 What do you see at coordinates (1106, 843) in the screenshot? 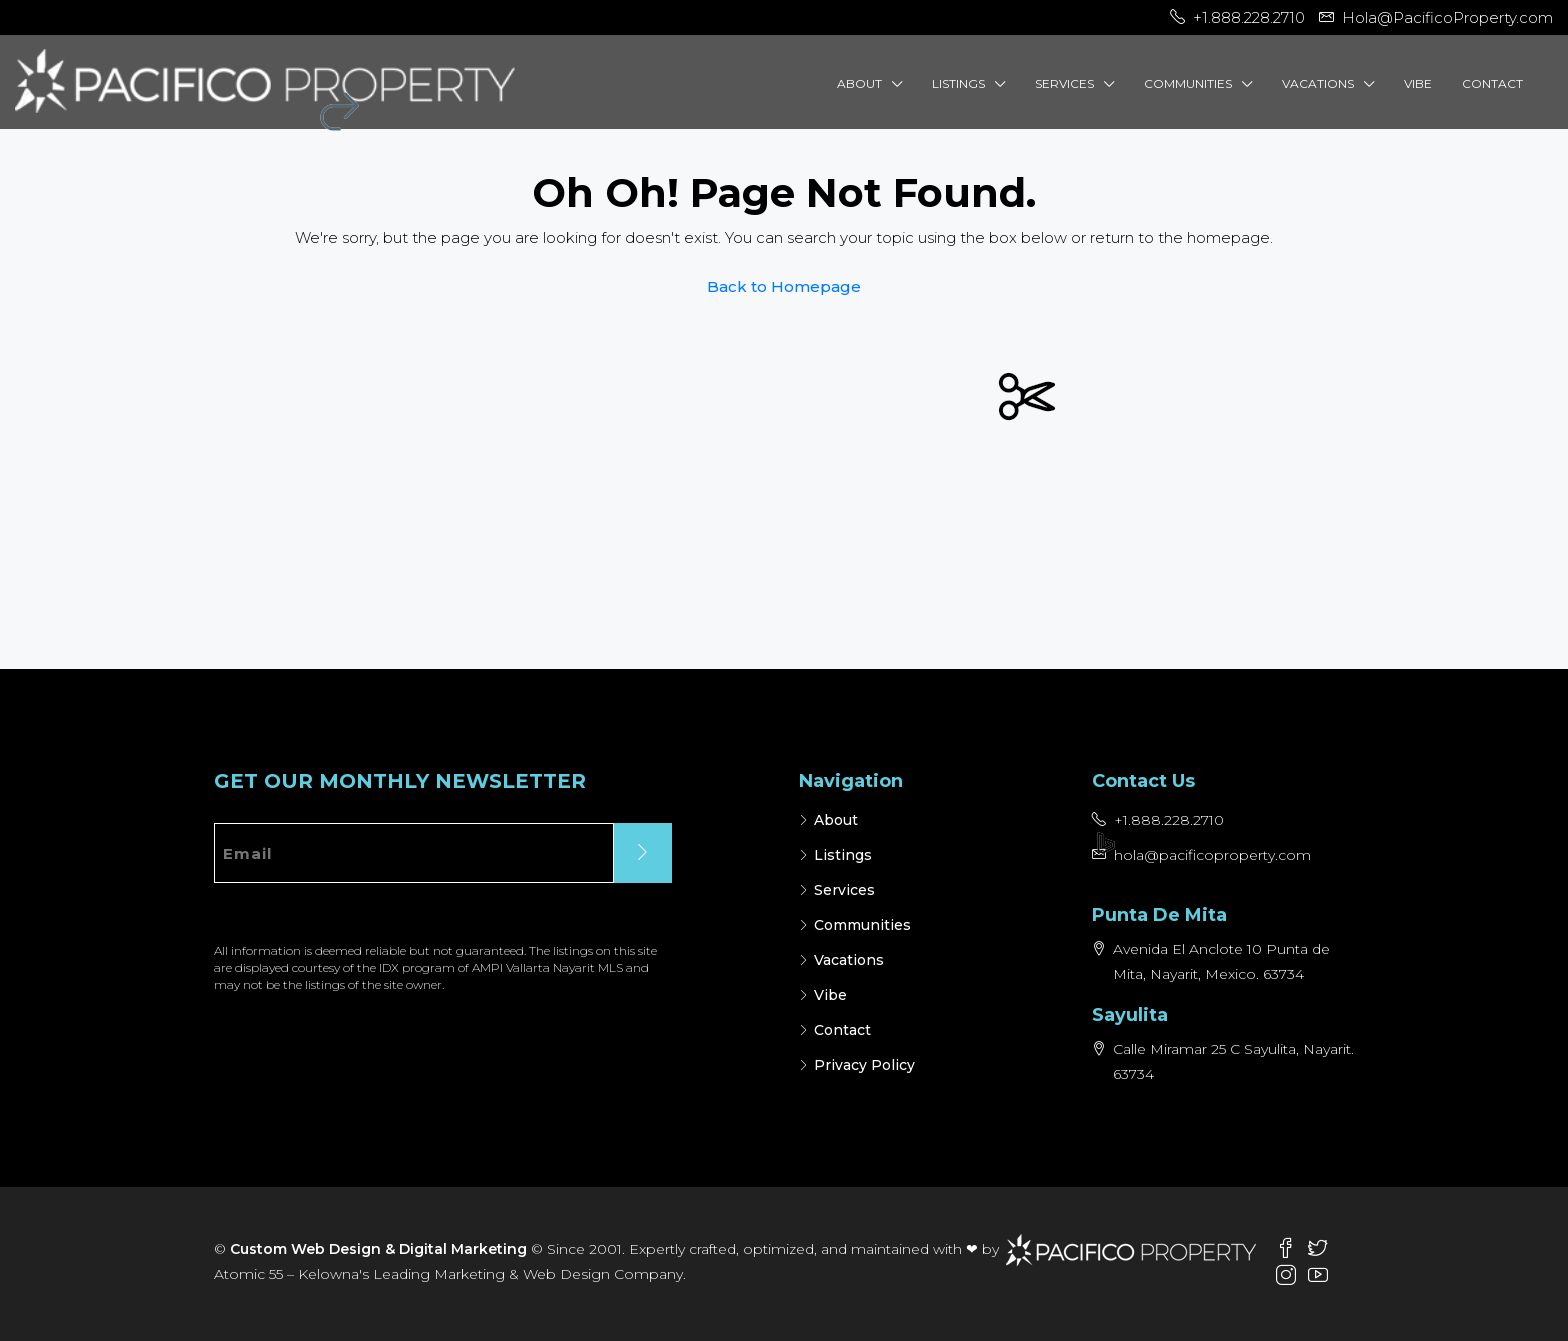
I see `search with microsoft bing` at bounding box center [1106, 843].